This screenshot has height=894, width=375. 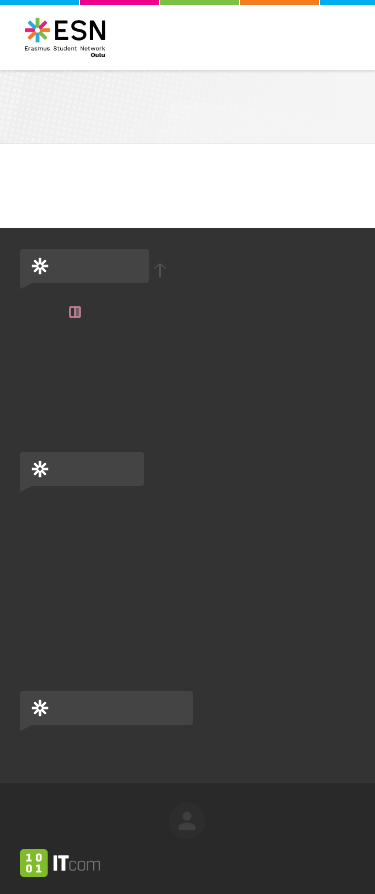 What do you see at coordinates (75, 312) in the screenshot?
I see `toggle half-screen or split view mode` at bounding box center [75, 312].